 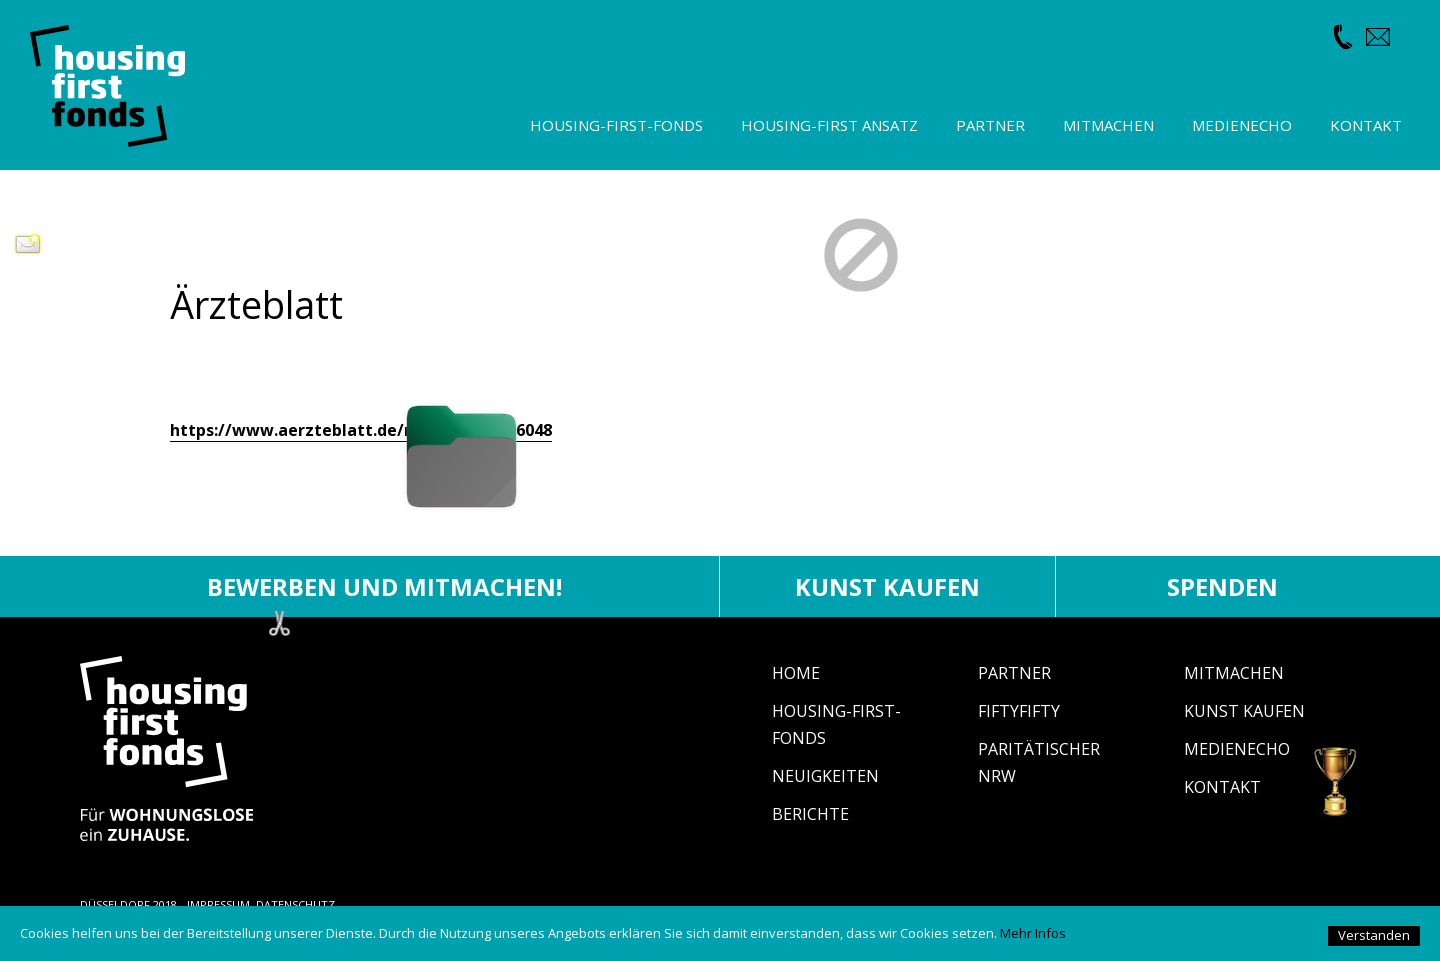 What do you see at coordinates (1337, 781) in the screenshot?
I see `indicates third place or bronze-tier achievement` at bounding box center [1337, 781].